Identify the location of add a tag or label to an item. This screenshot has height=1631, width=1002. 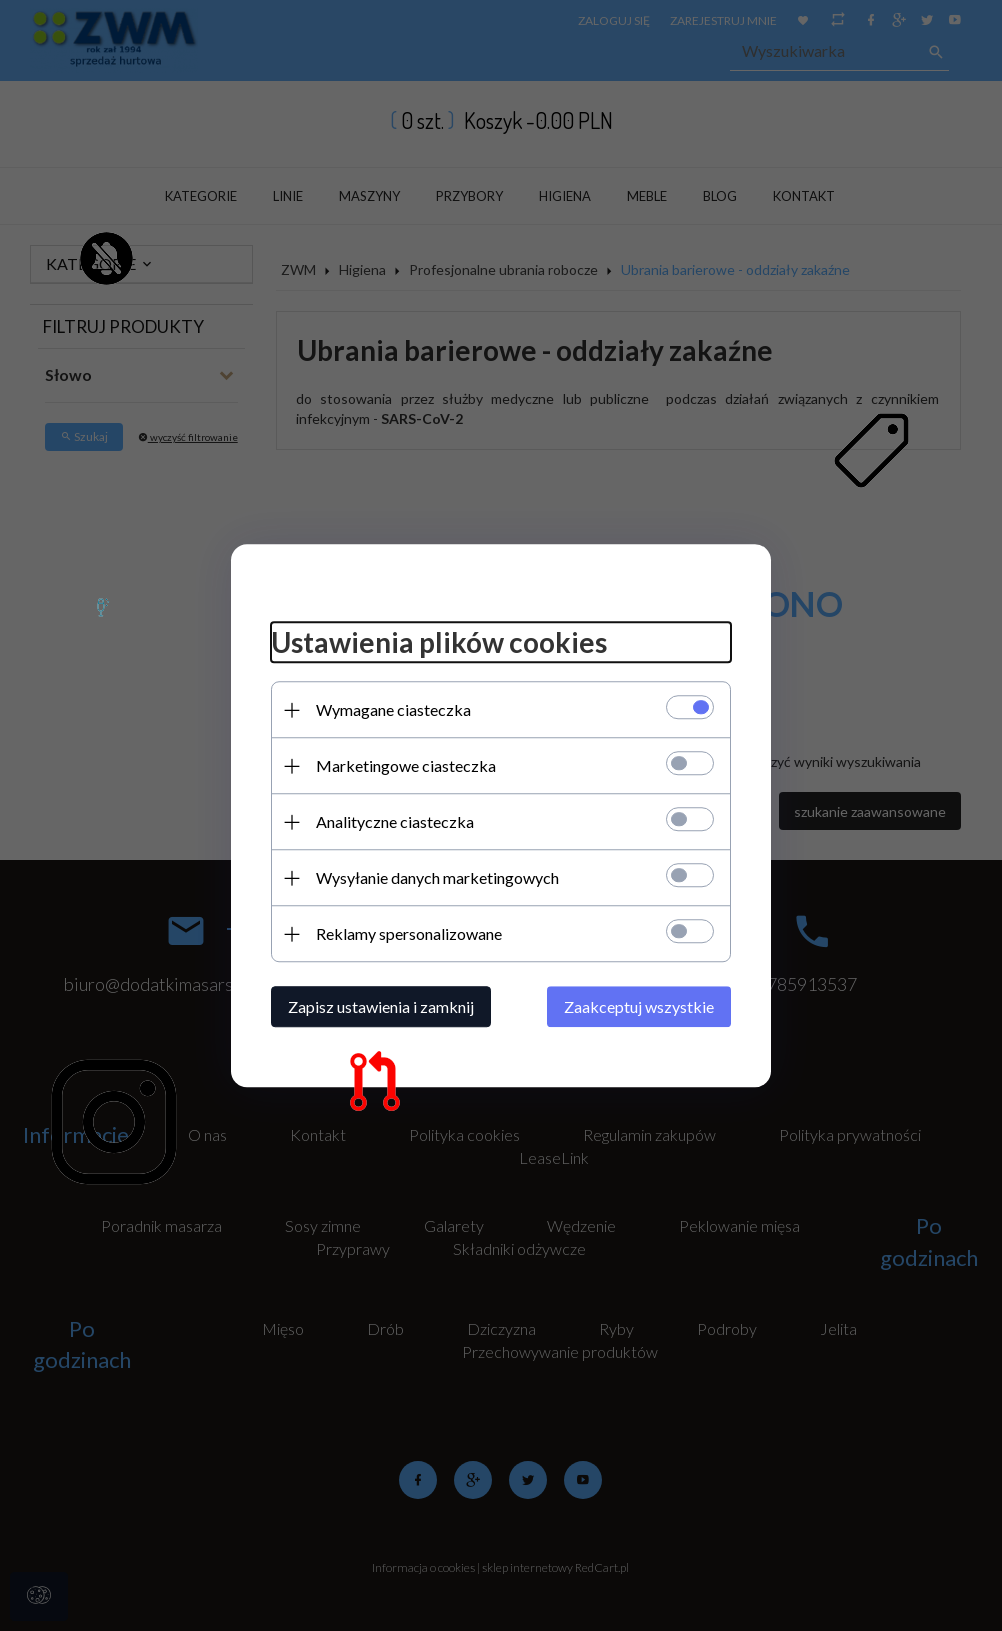
(871, 450).